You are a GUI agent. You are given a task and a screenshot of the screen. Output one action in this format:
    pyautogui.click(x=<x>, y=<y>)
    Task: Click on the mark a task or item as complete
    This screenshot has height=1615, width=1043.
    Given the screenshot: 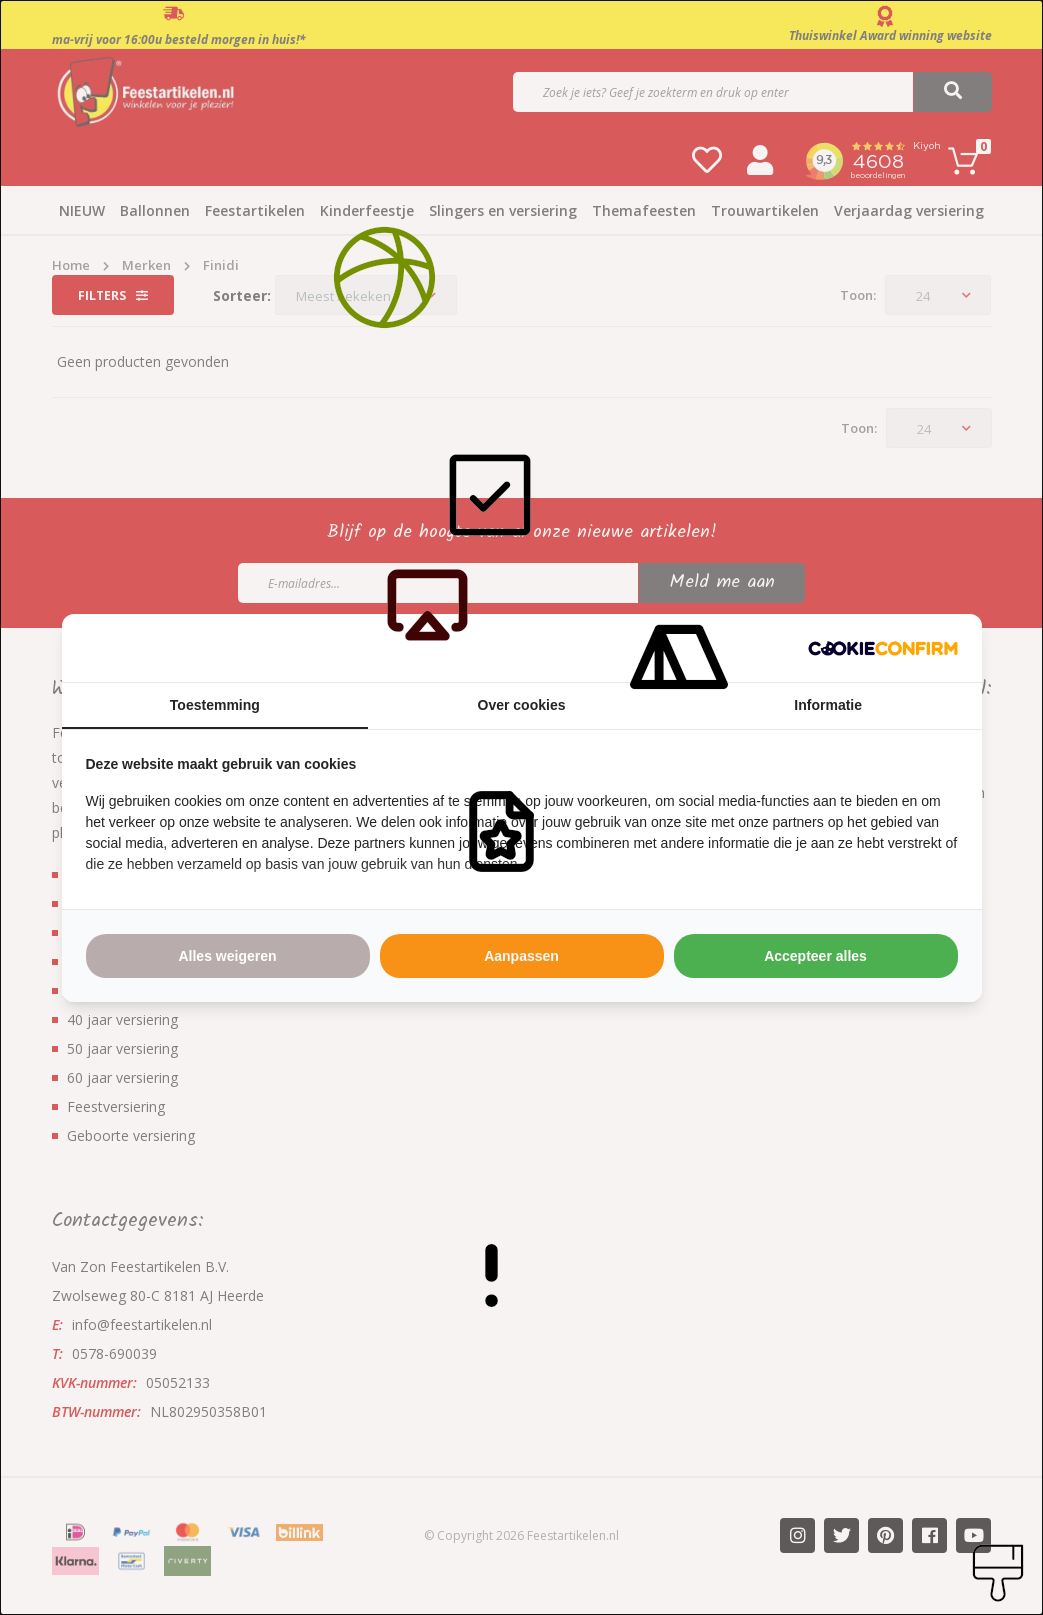 What is the action you would take?
    pyautogui.click(x=490, y=495)
    